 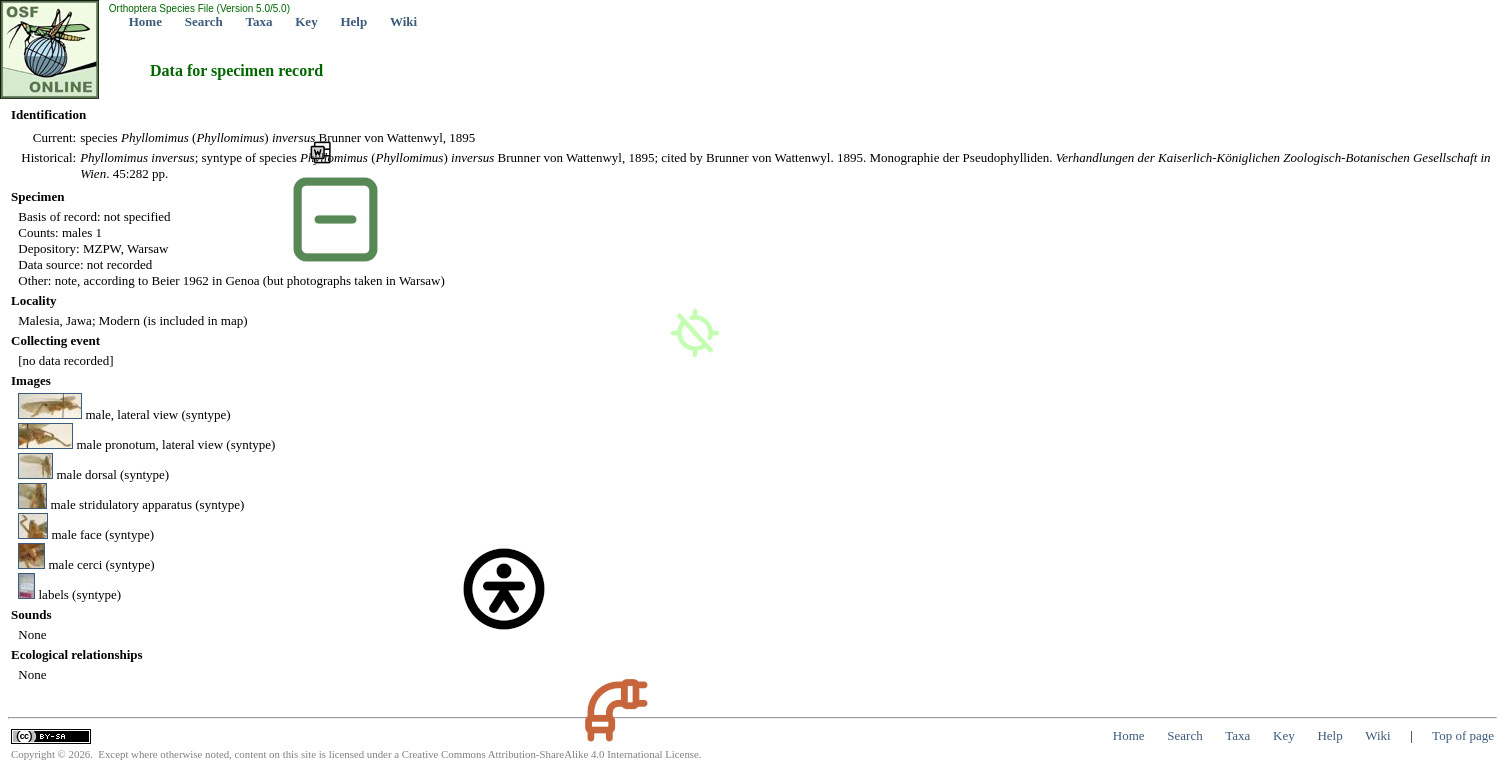 I want to click on remove an item from a list or selection, so click(x=335, y=219).